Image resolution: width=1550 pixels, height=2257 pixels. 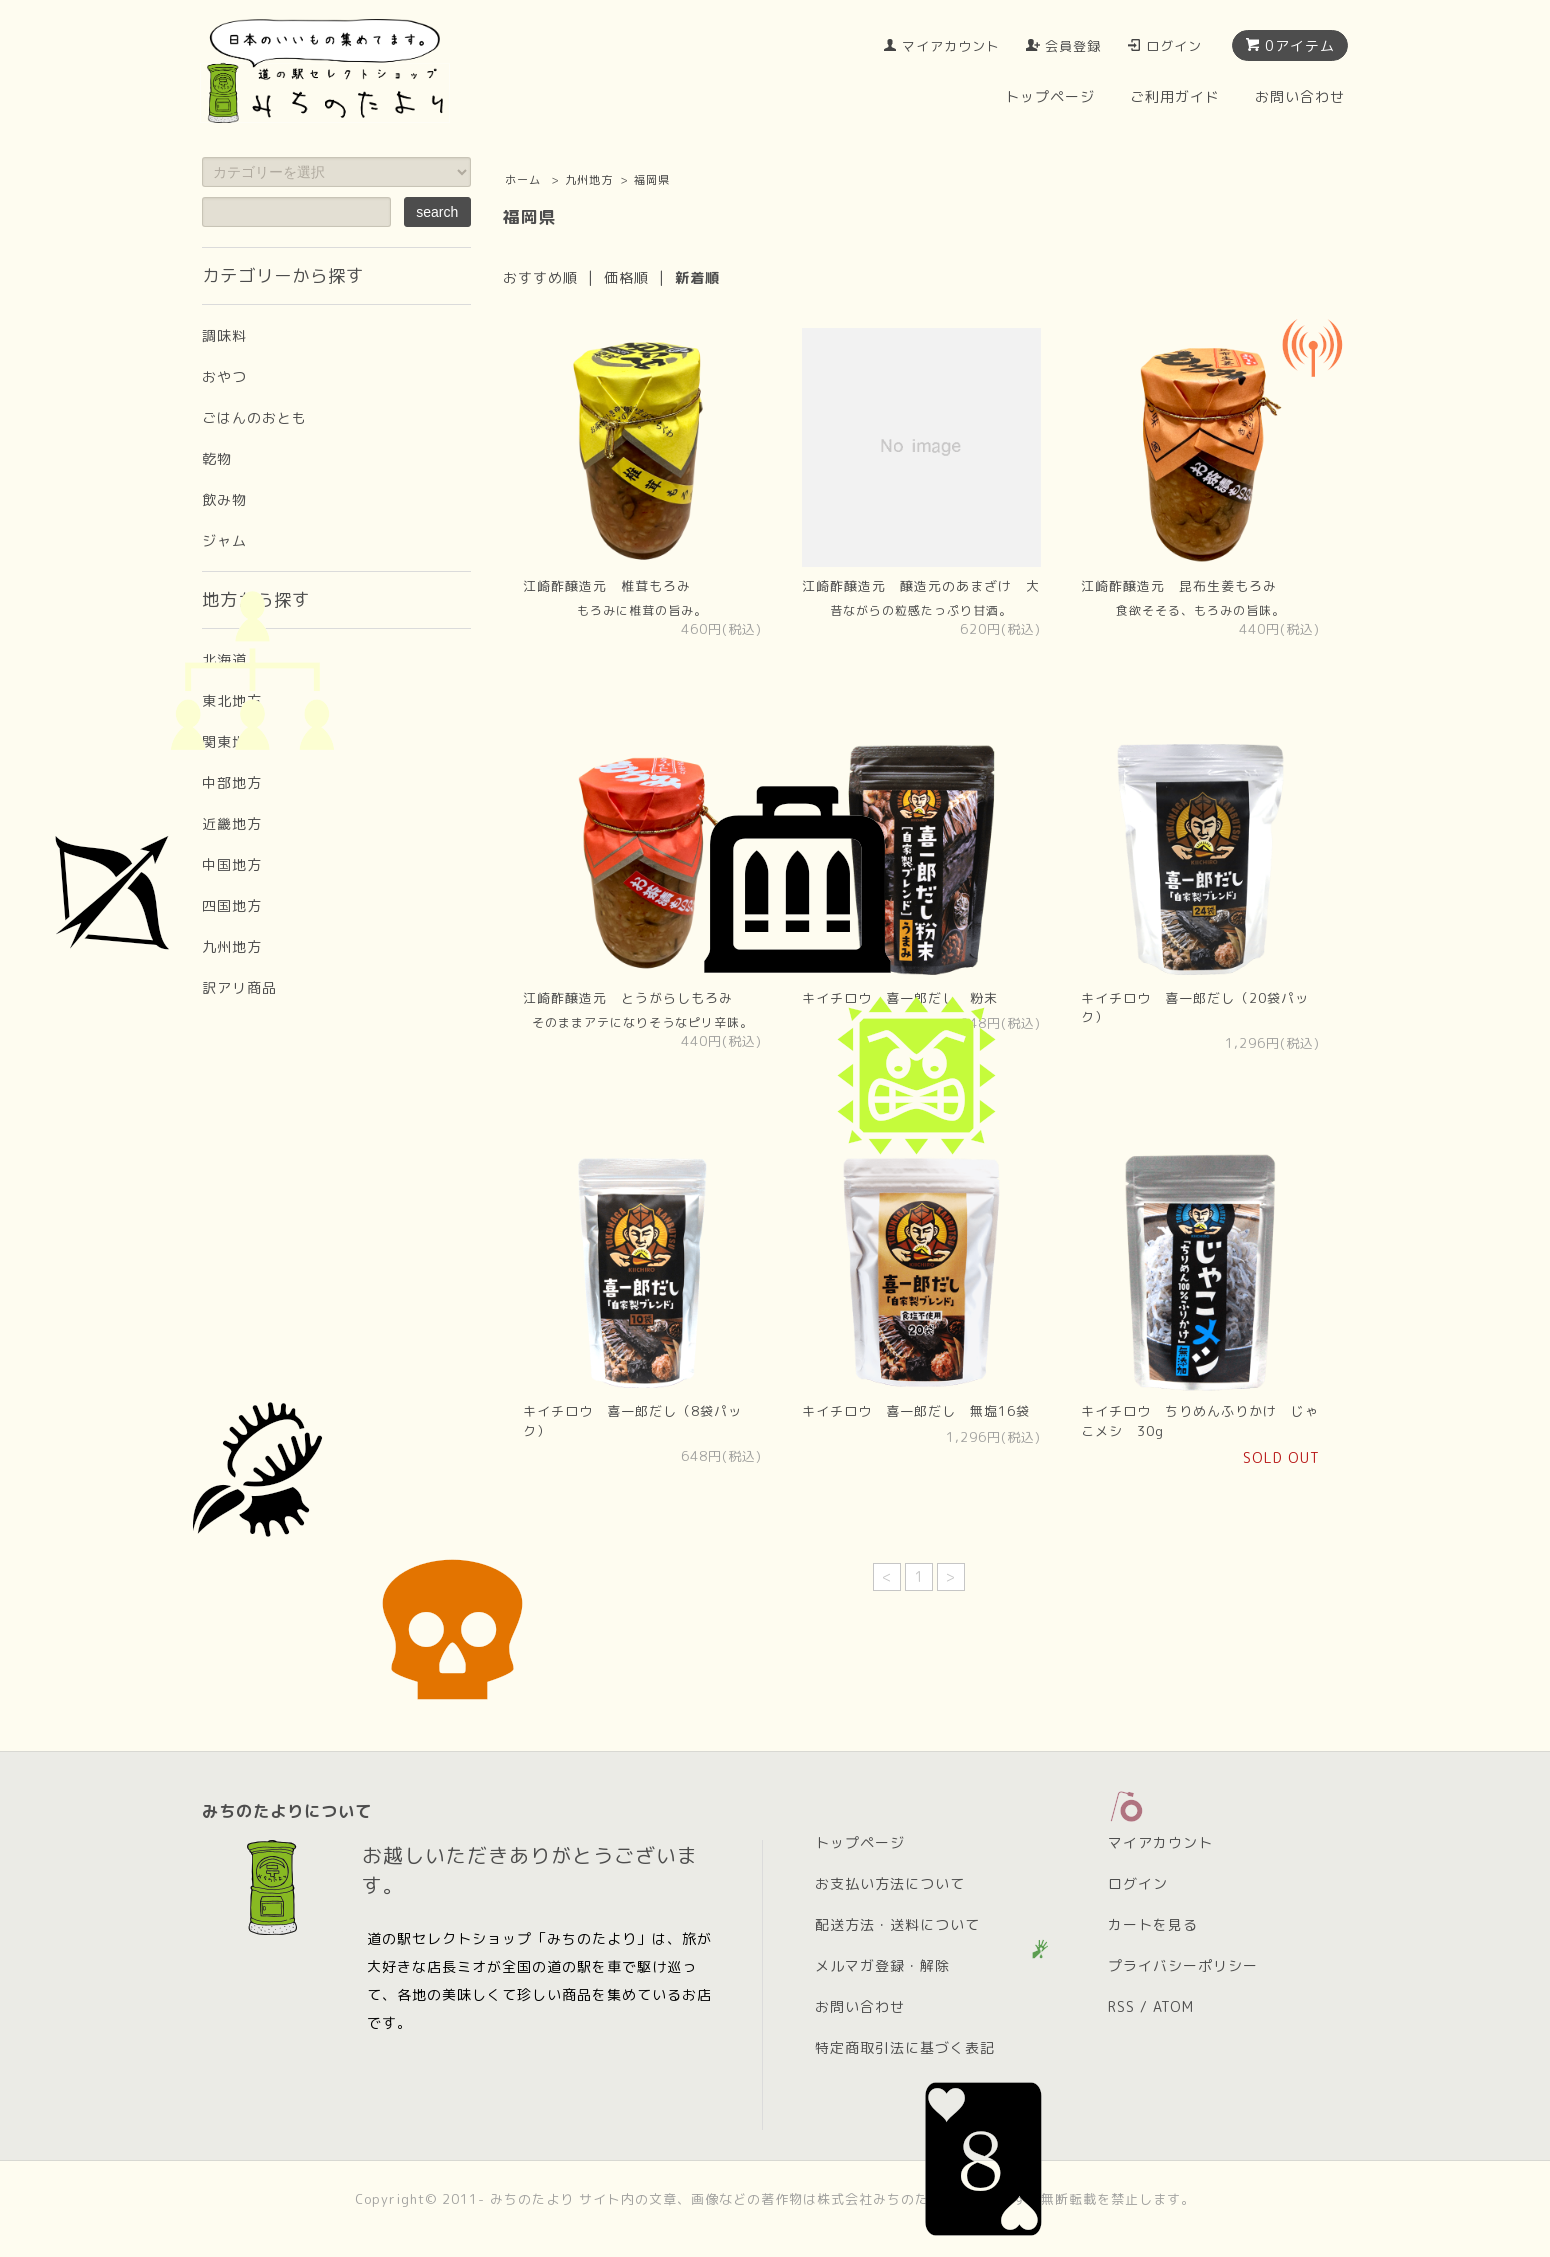 What do you see at coordinates (258, 1466) in the screenshot?
I see `venus flytrap plant icon for a nature or botany game` at bounding box center [258, 1466].